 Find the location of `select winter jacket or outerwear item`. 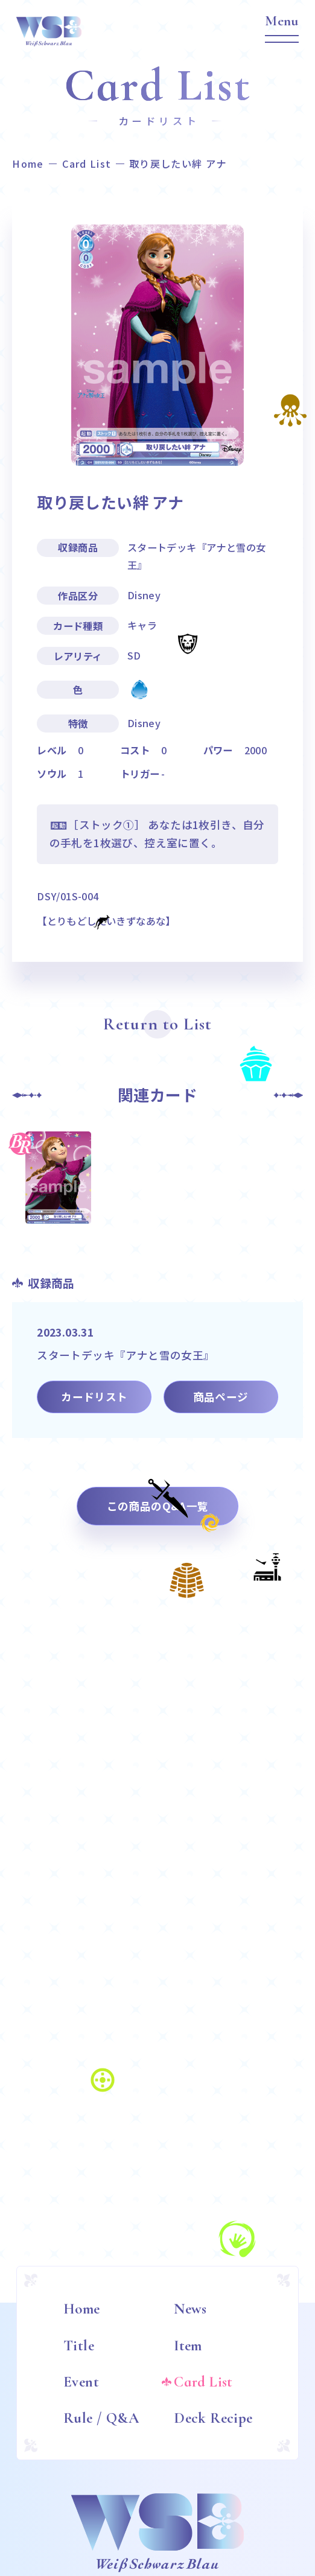

select winter jacket or outerwear item is located at coordinates (186, 1580).